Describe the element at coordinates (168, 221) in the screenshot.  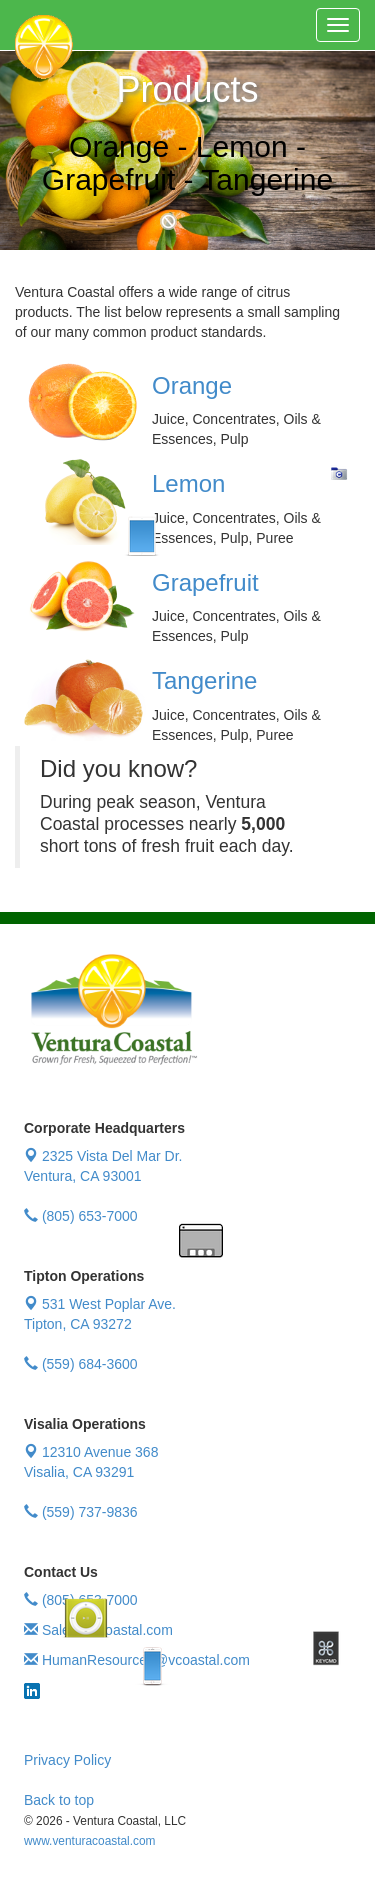
I see `indicates an unsupported file, feature, or action` at that location.